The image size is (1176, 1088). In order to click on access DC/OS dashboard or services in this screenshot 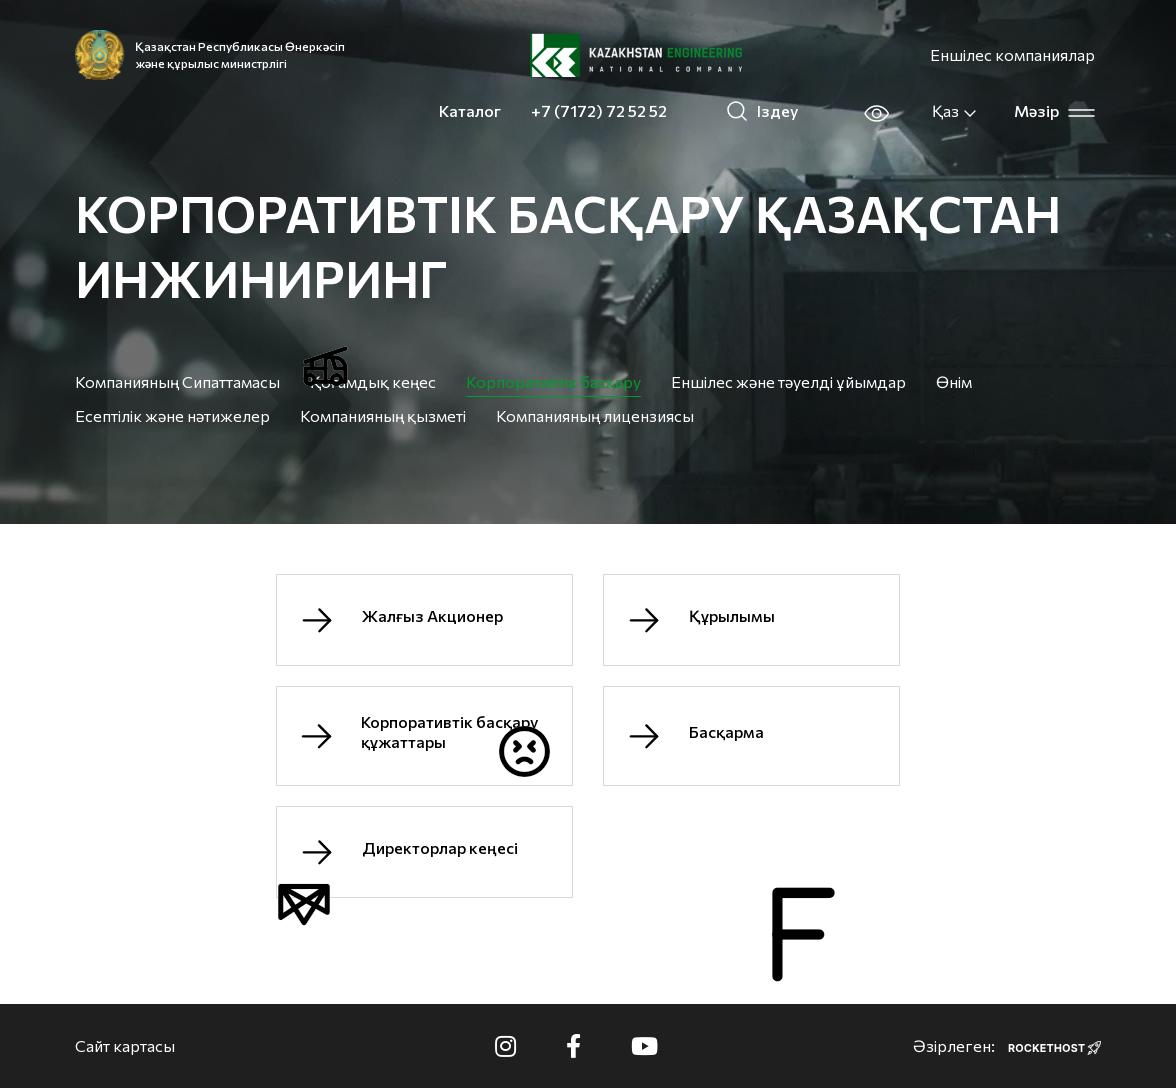, I will do `click(304, 902)`.